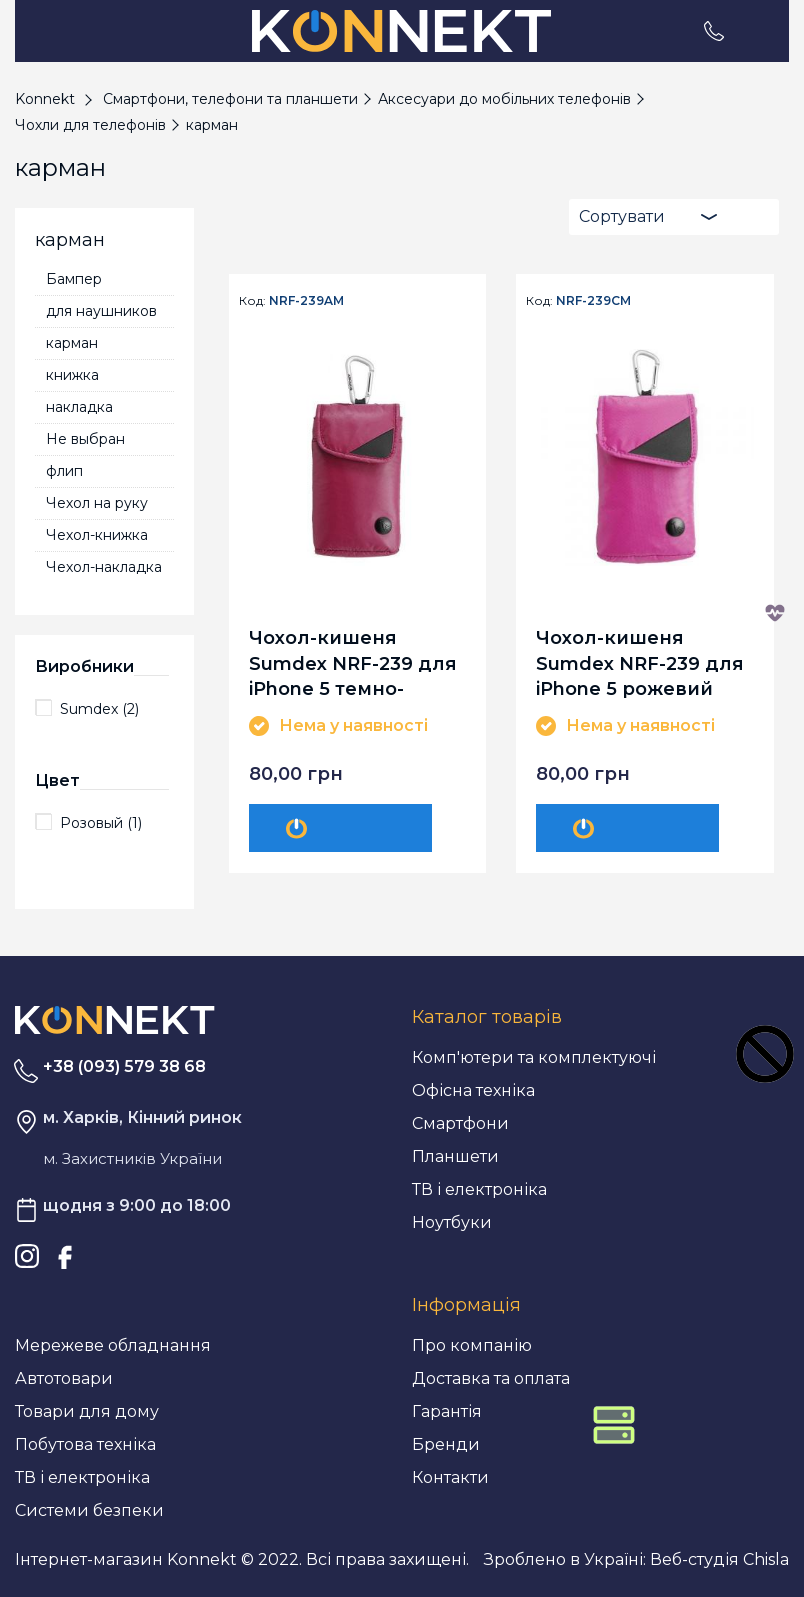 This screenshot has width=804, height=1597. I want to click on access storage or server settings, so click(614, 1425).